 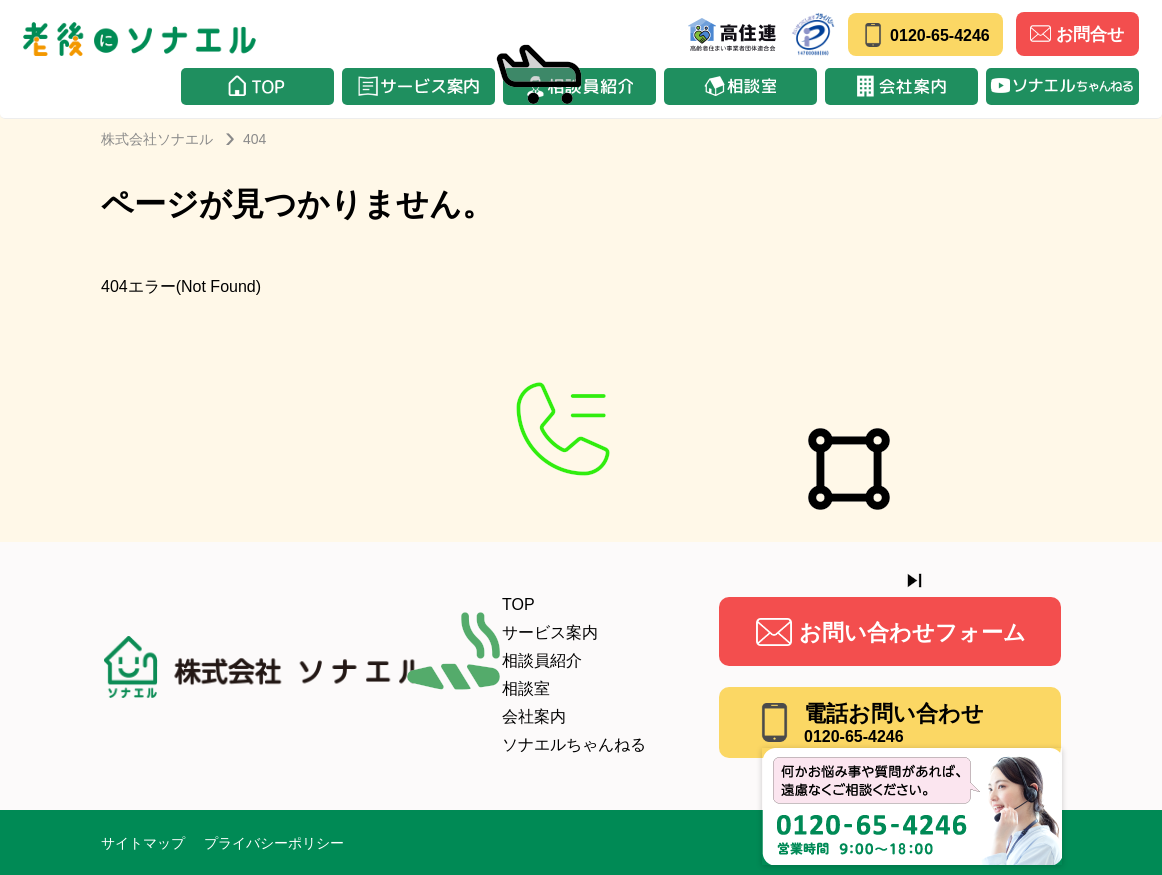 What do you see at coordinates (539, 73) in the screenshot?
I see `airplane taxiing on the ground` at bounding box center [539, 73].